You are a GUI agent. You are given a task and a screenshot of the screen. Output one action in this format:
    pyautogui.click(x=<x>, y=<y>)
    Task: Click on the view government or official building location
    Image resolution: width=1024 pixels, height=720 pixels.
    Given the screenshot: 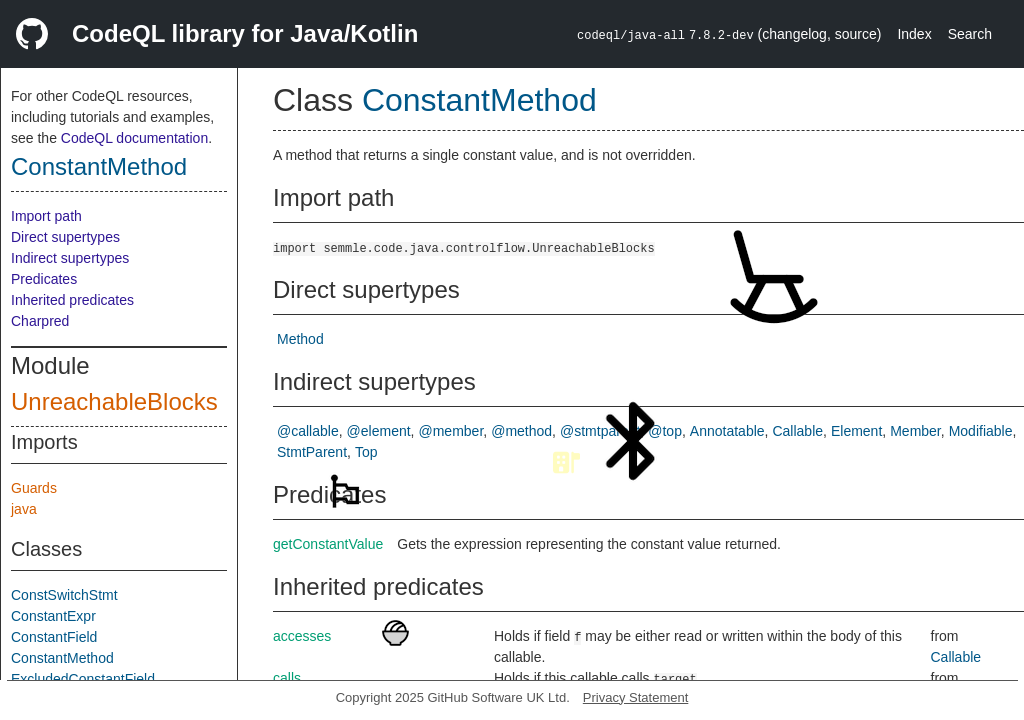 What is the action you would take?
    pyautogui.click(x=566, y=462)
    